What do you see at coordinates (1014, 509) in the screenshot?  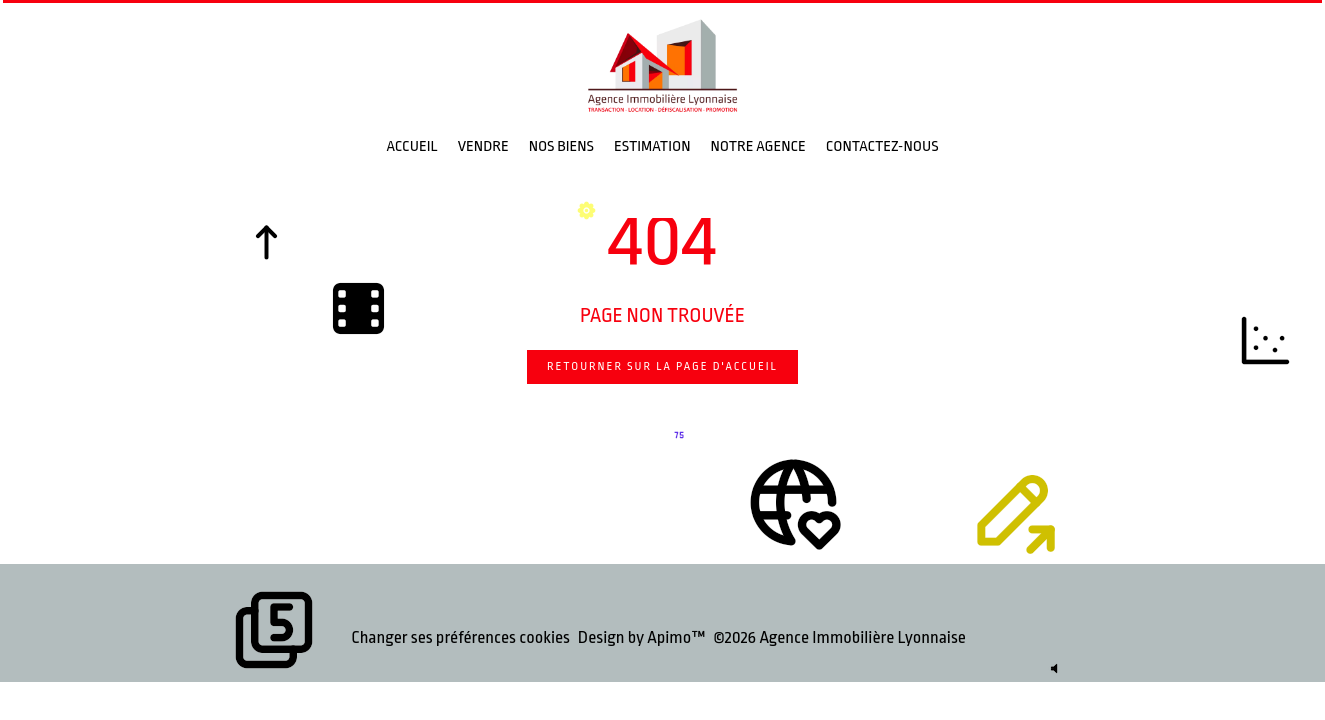 I see `share your edits or annotations` at bounding box center [1014, 509].